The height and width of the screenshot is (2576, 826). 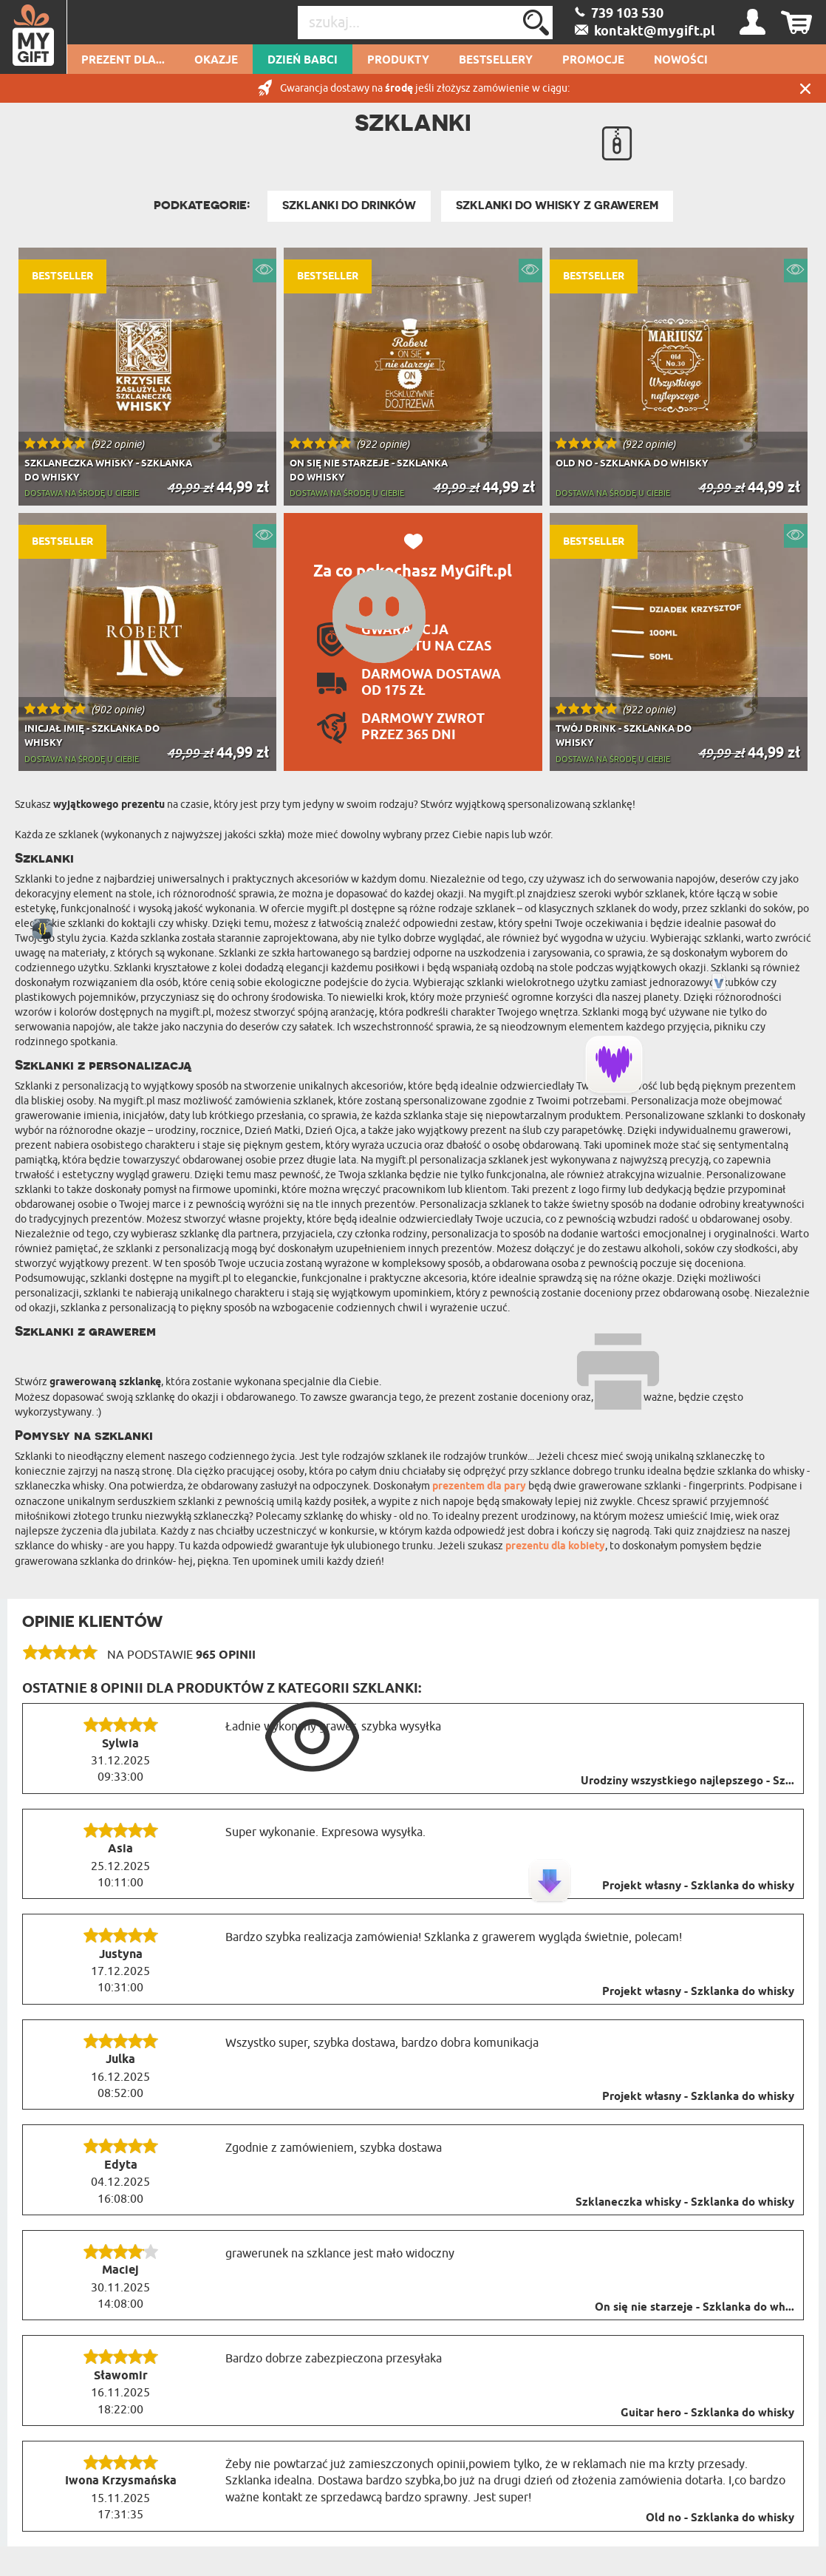 I want to click on access visibility or display settings, so click(x=312, y=1736).